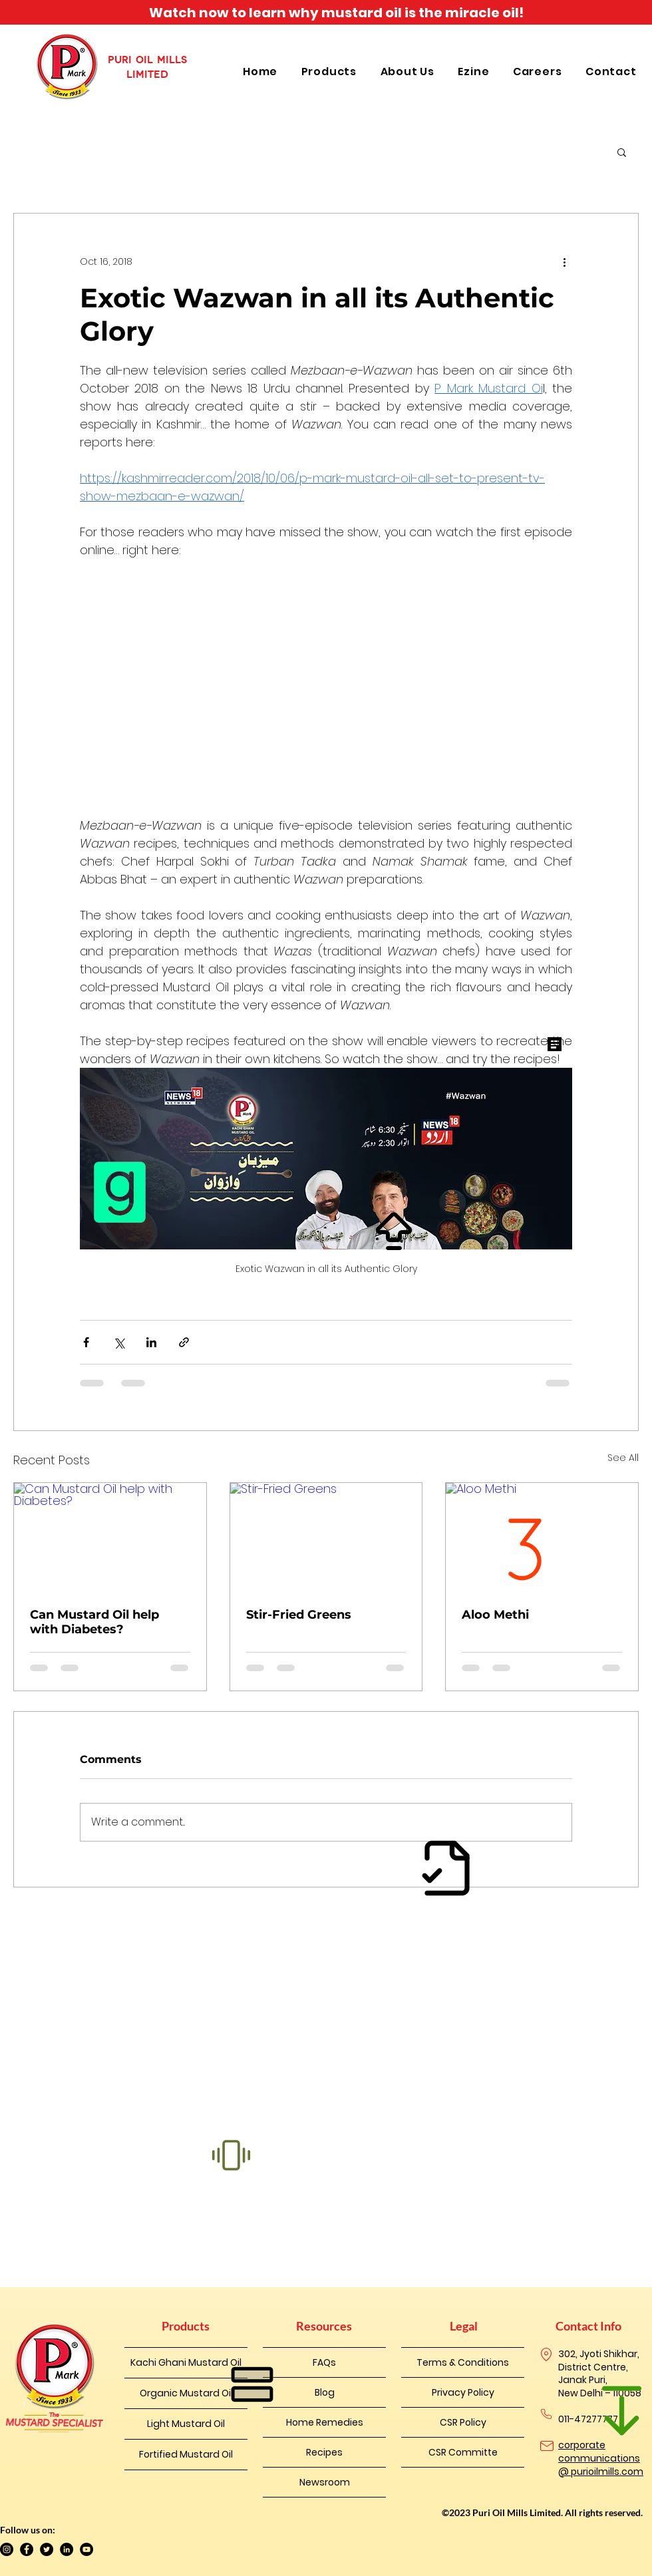 The width and height of the screenshot is (652, 2576). What do you see at coordinates (394, 1232) in the screenshot?
I see `upload file to cloud or server` at bounding box center [394, 1232].